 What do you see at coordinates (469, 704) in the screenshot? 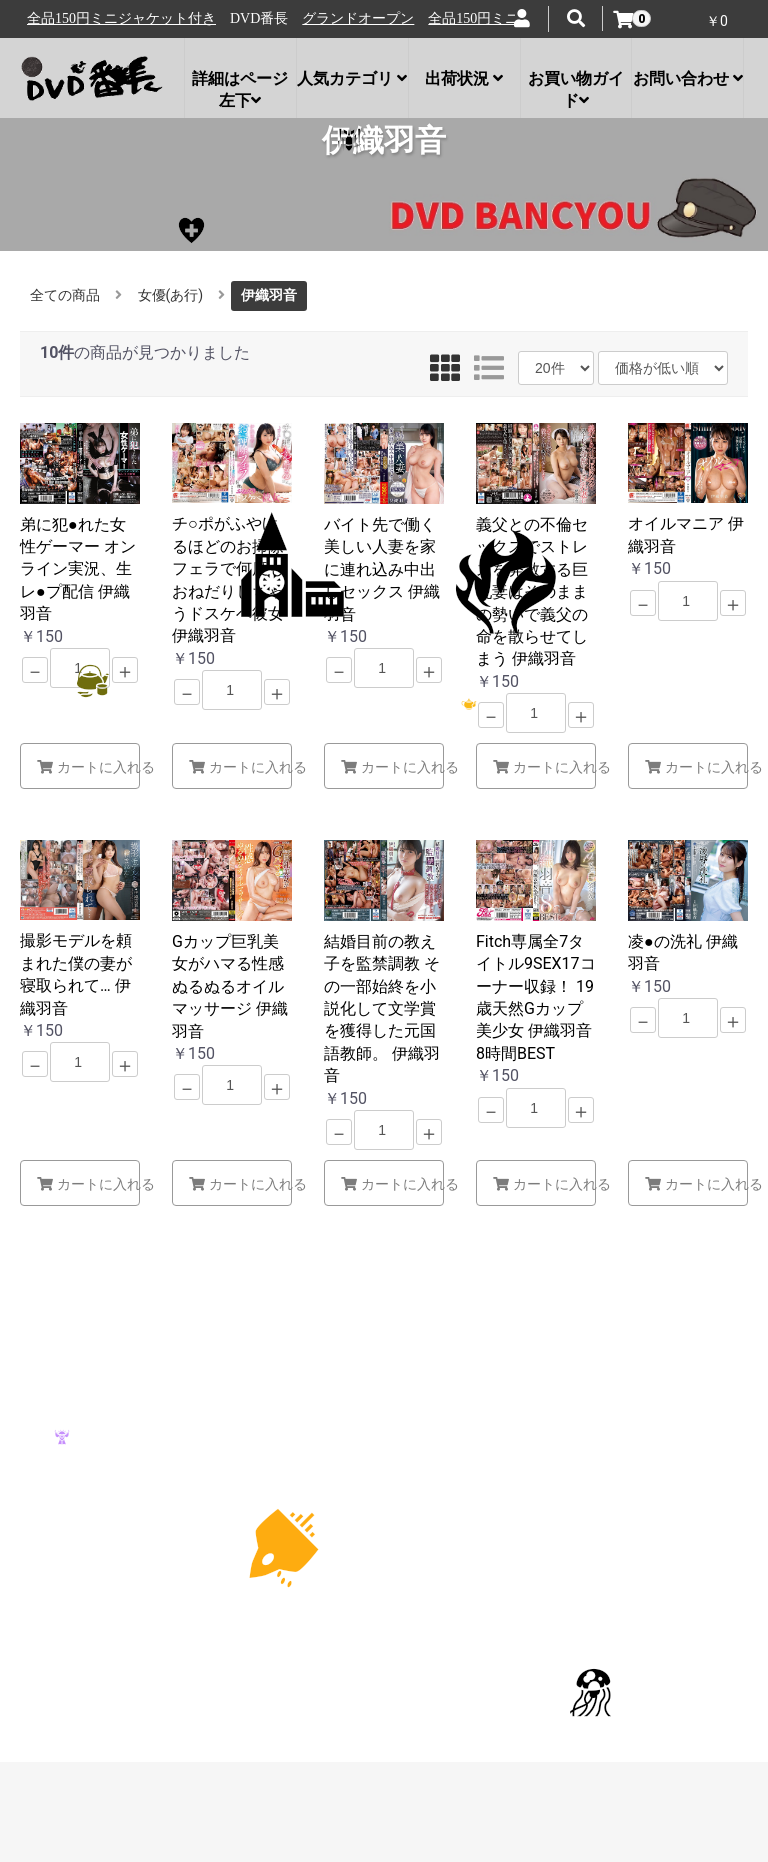
I see `access tea or beverage-related features` at bounding box center [469, 704].